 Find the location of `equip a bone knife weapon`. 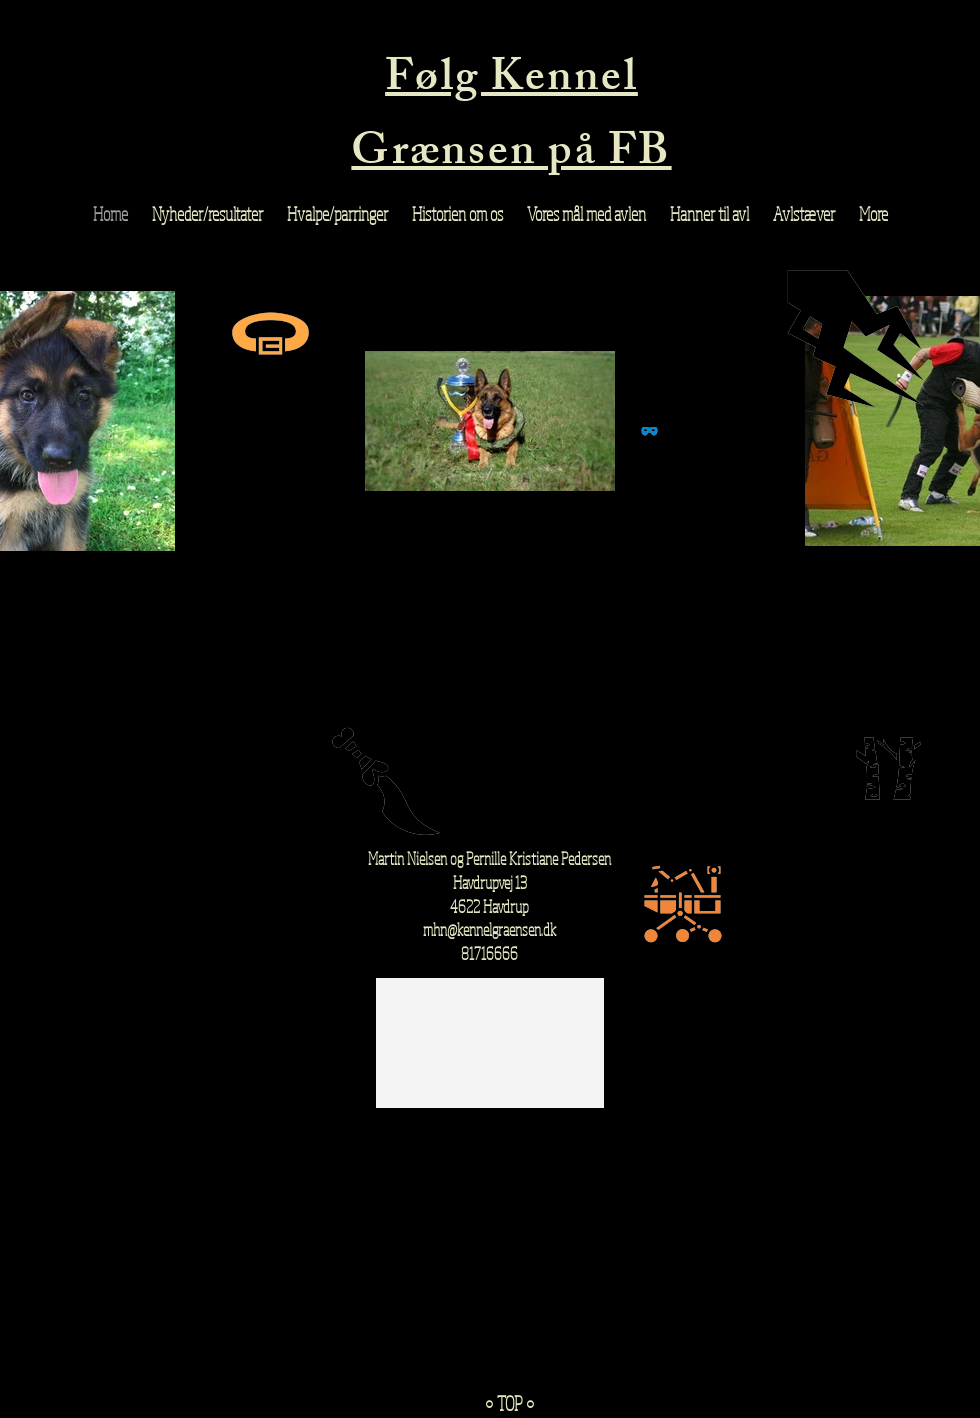

equip a bone knife weapon is located at coordinates (386, 781).